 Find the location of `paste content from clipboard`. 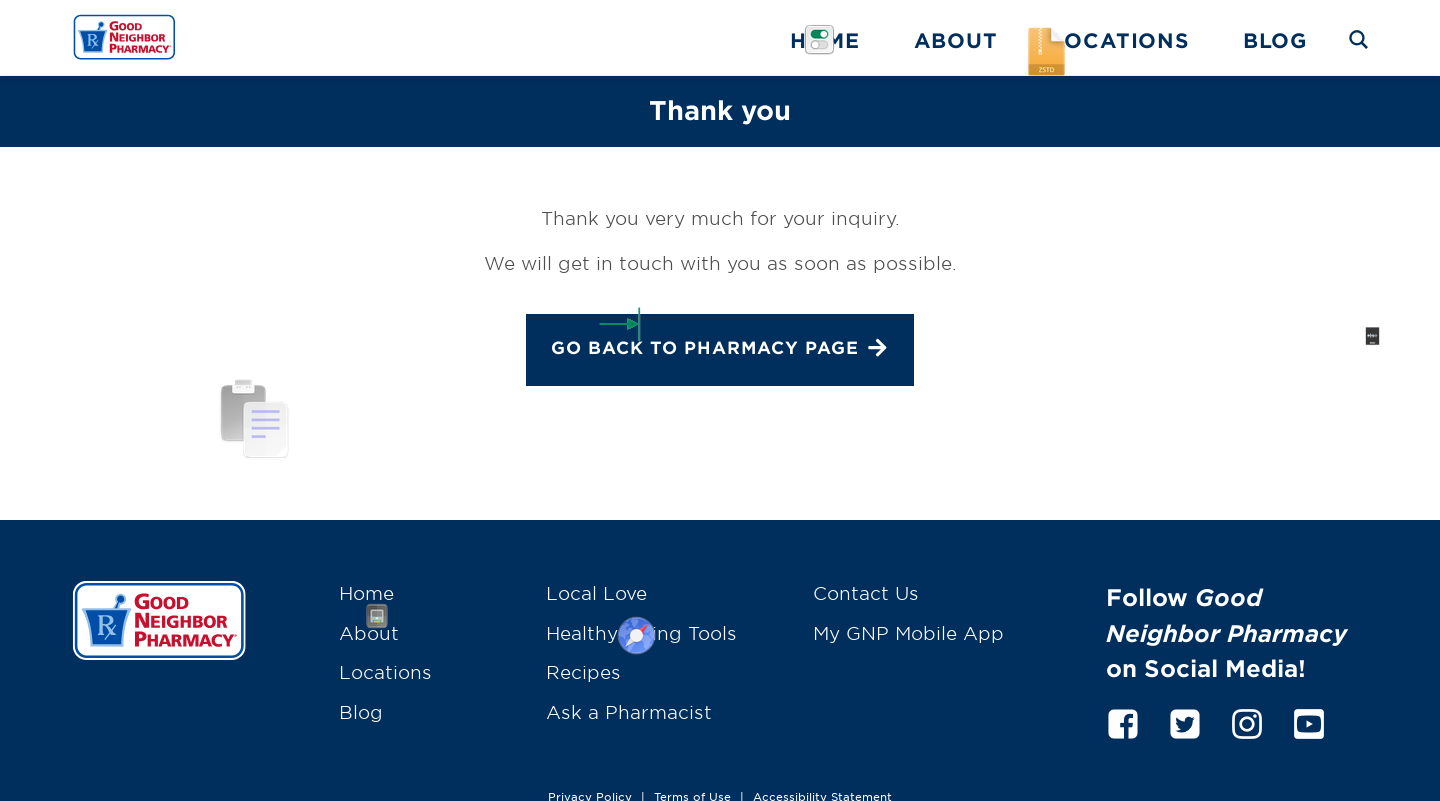

paste content from clipboard is located at coordinates (254, 418).